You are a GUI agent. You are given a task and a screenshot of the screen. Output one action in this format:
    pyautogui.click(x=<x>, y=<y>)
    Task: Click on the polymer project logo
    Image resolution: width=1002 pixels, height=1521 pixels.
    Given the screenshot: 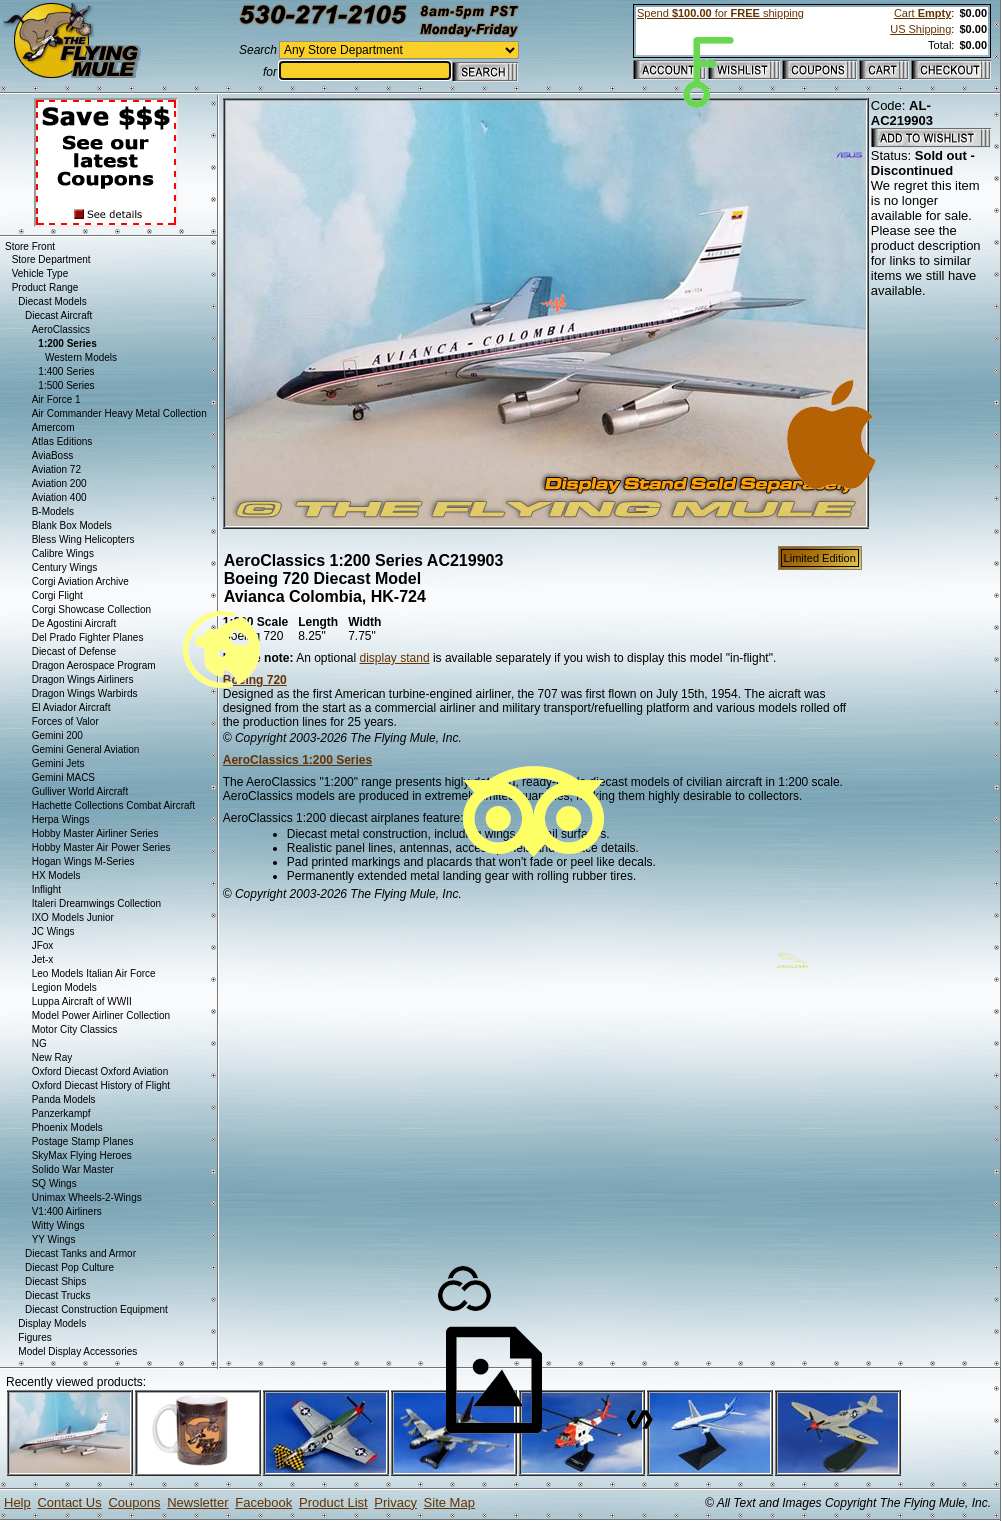 What is the action you would take?
    pyautogui.click(x=639, y=1419)
    